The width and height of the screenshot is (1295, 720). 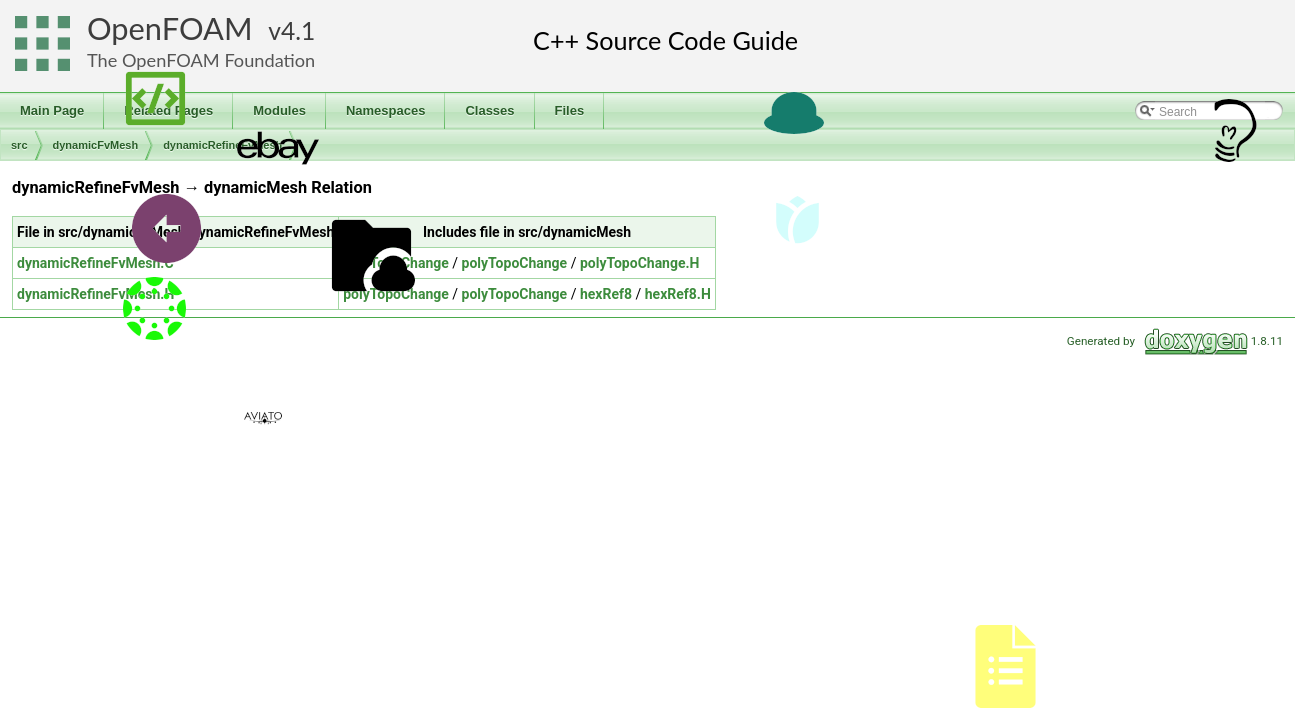 I want to click on open the eBay app, so click(x=278, y=148).